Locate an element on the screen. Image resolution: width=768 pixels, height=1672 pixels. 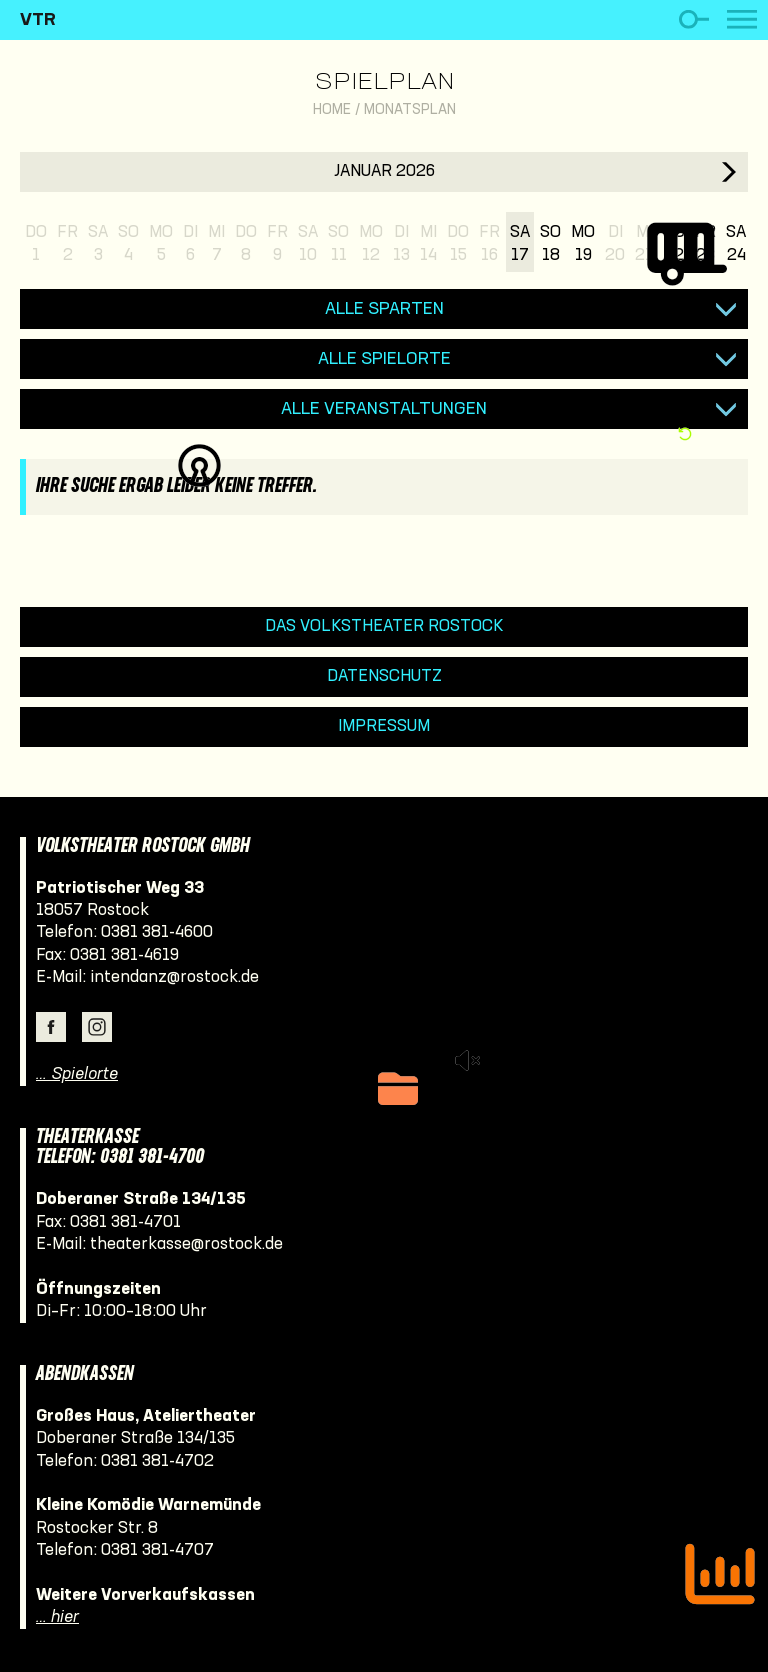
mute audio is located at coordinates (468, 1060).